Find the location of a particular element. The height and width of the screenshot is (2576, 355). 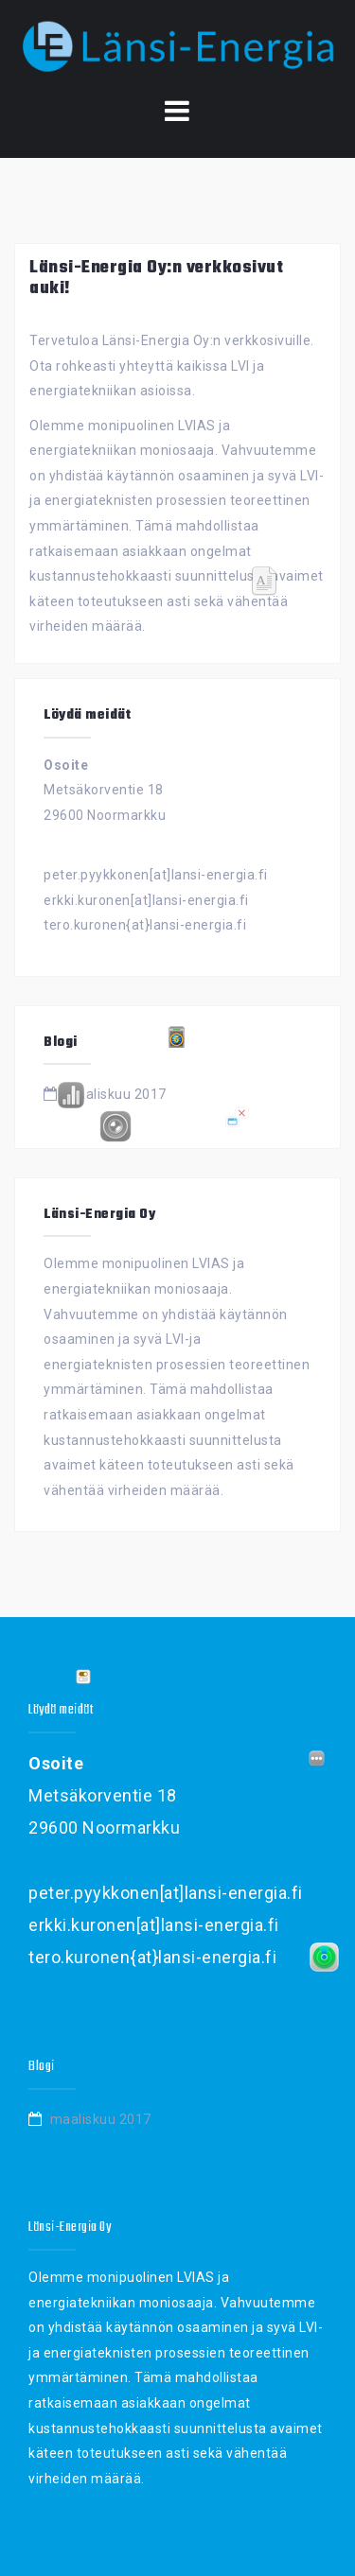

open a rich text document is located at coordinates (264, 581).